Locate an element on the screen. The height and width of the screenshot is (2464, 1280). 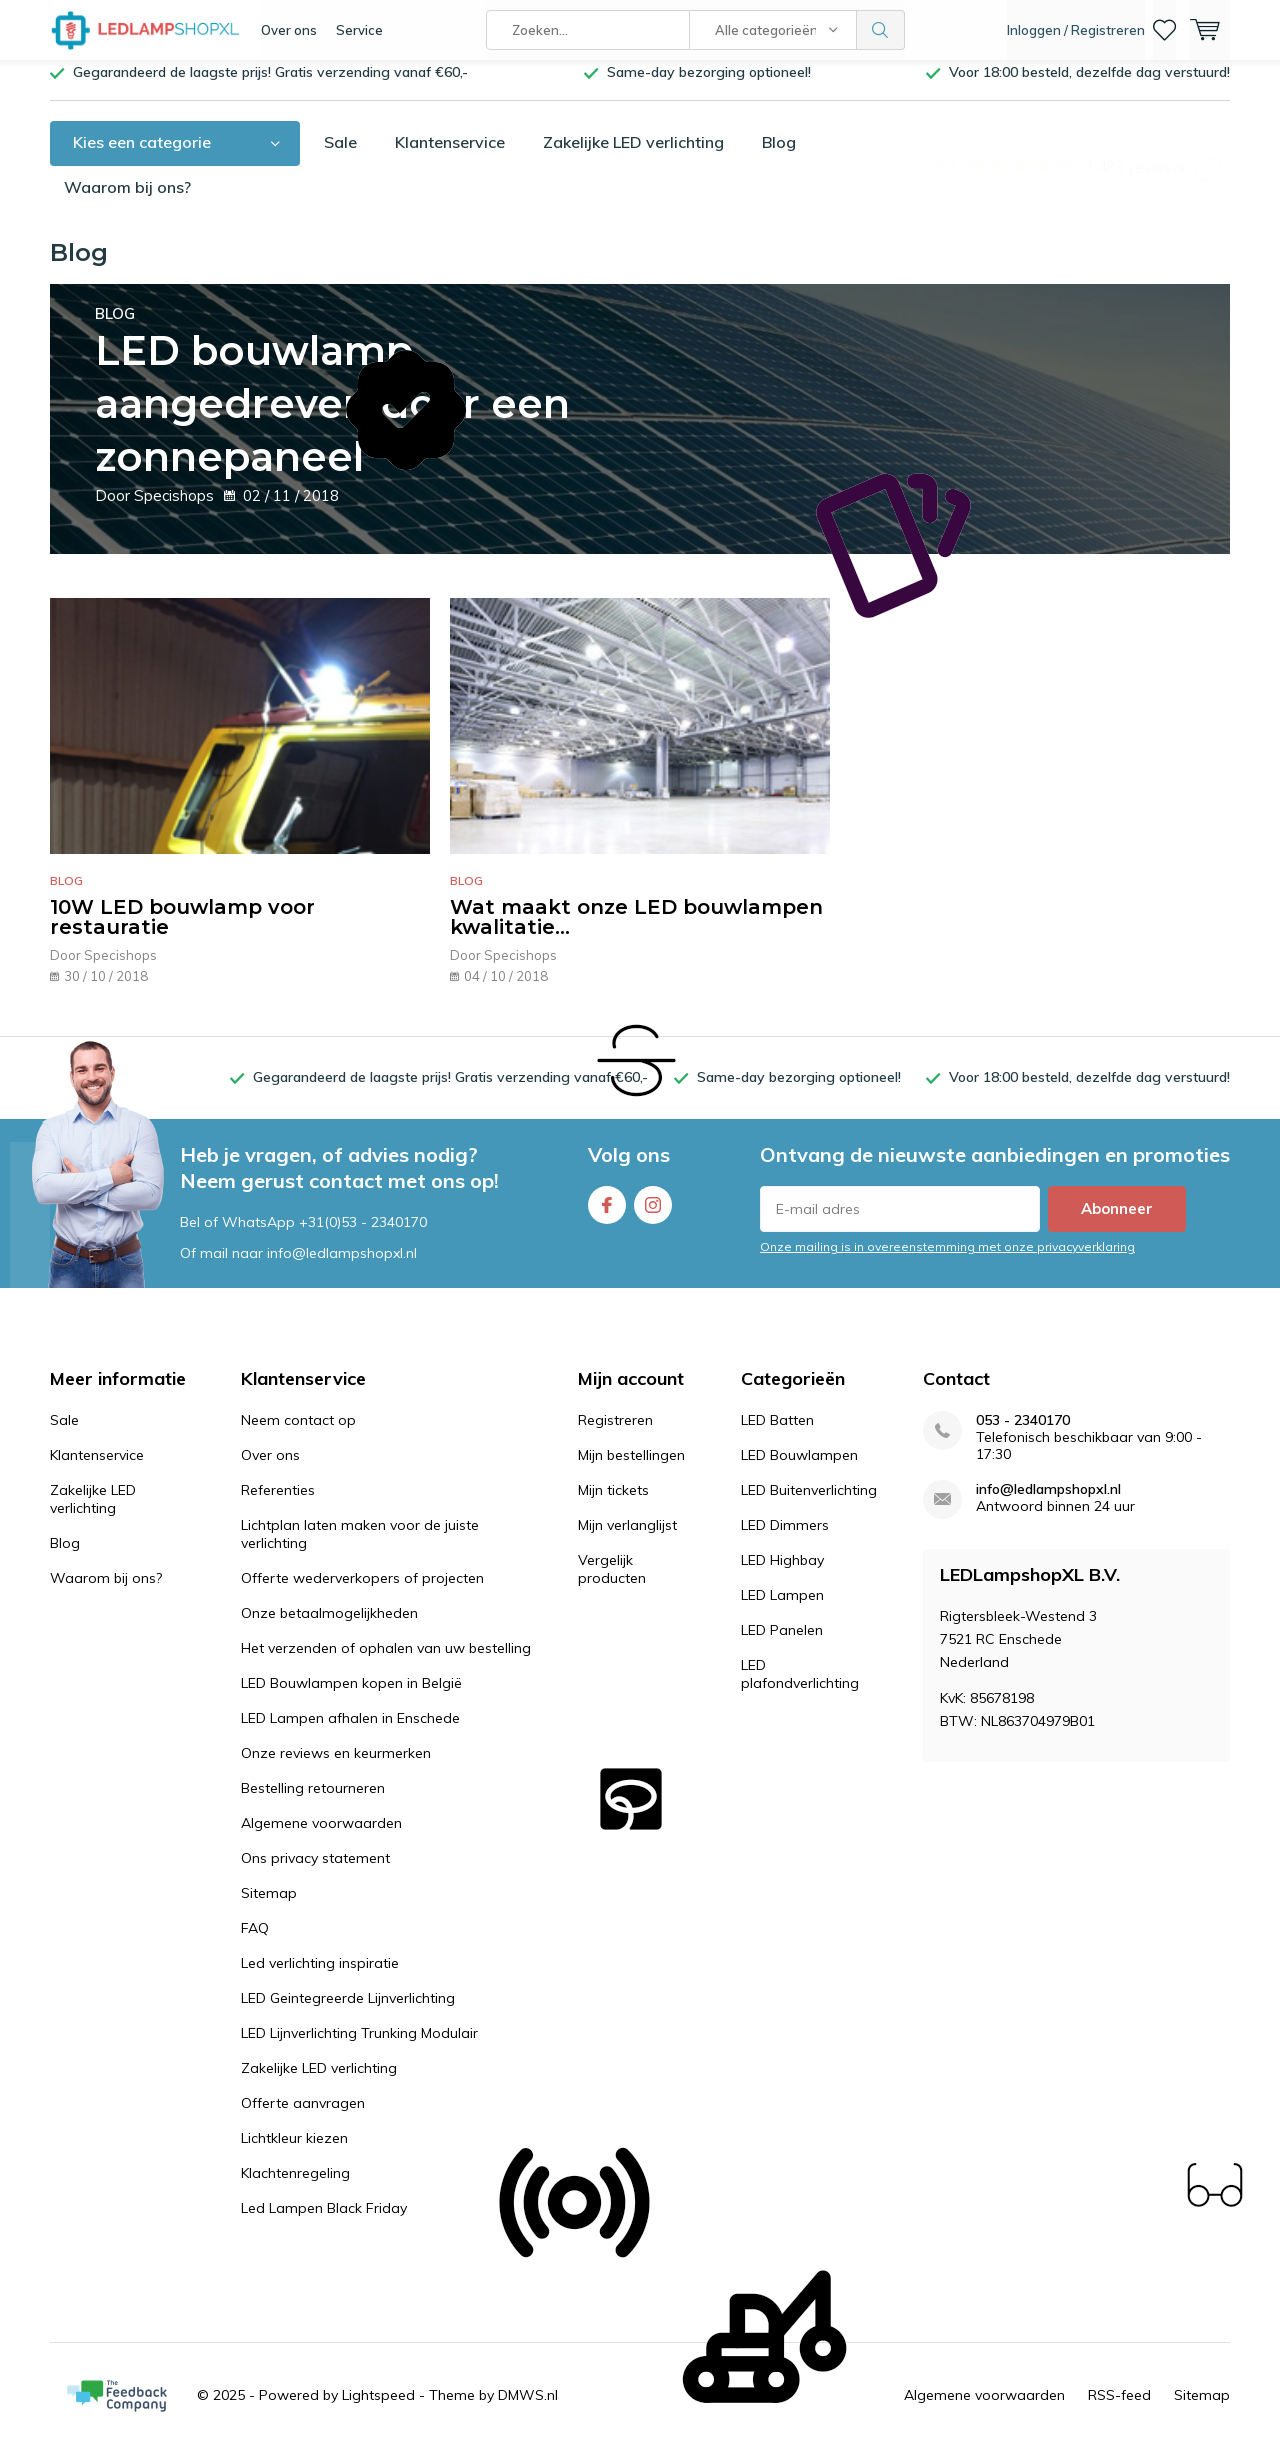
verified account or official badge is located at coordinates (406, 410).